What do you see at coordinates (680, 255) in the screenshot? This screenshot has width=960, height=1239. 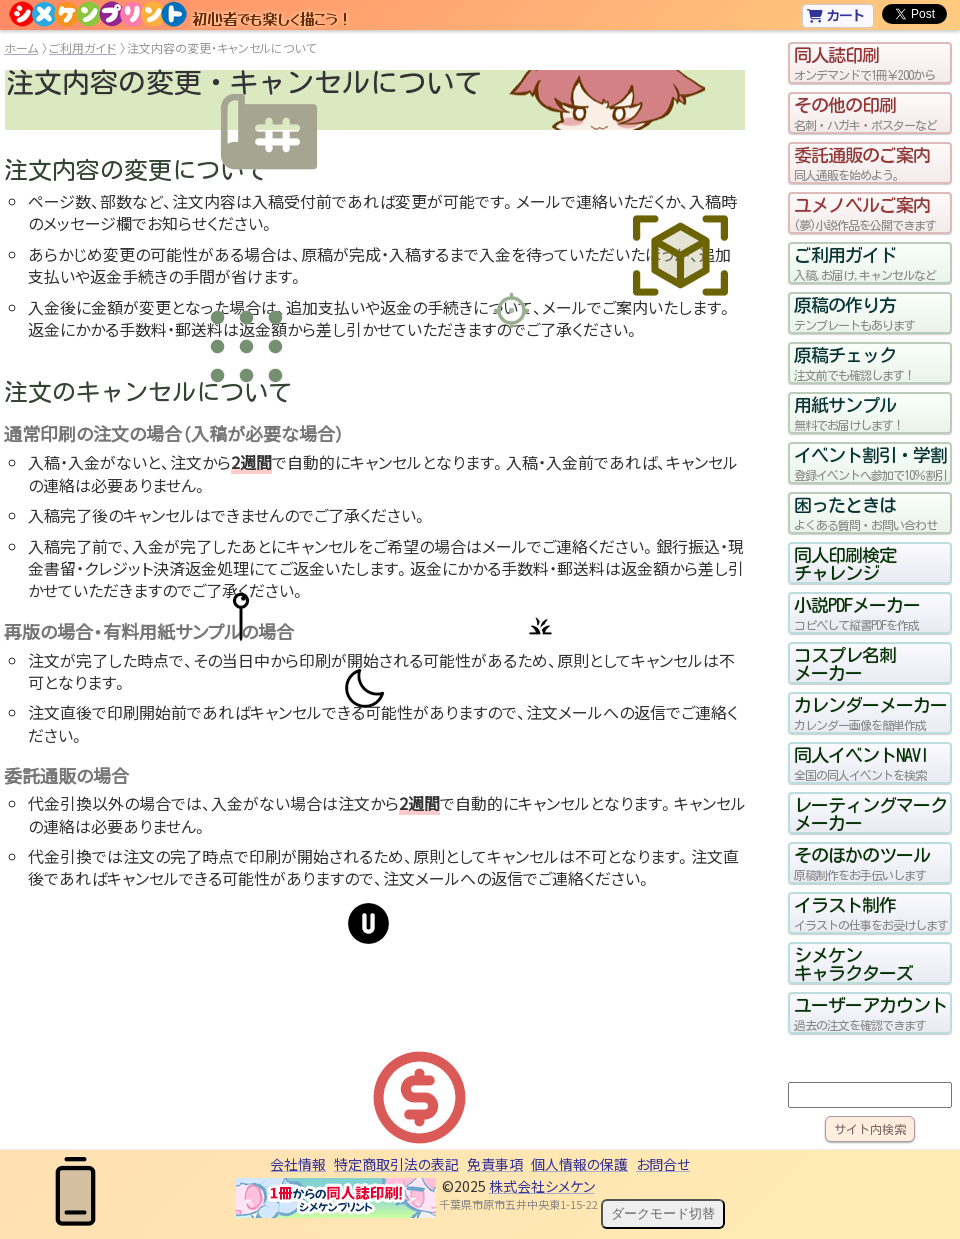 I see `scan or capture a 3D object` at bounding box center [680, 255].